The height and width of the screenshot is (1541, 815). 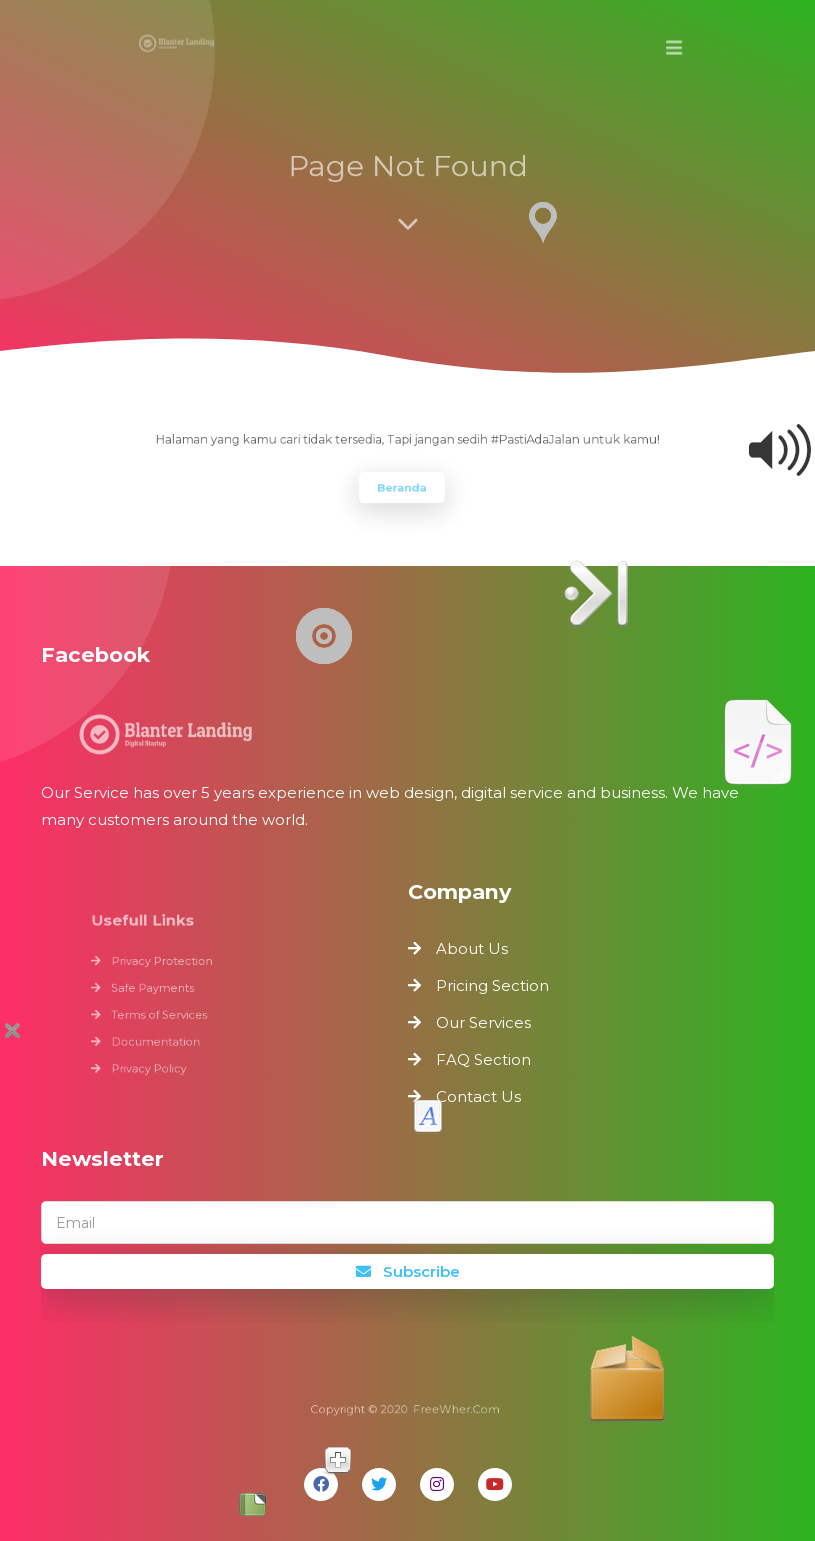 I want to click on adjust speaker or audio output settings, so click(x=780, y=450).